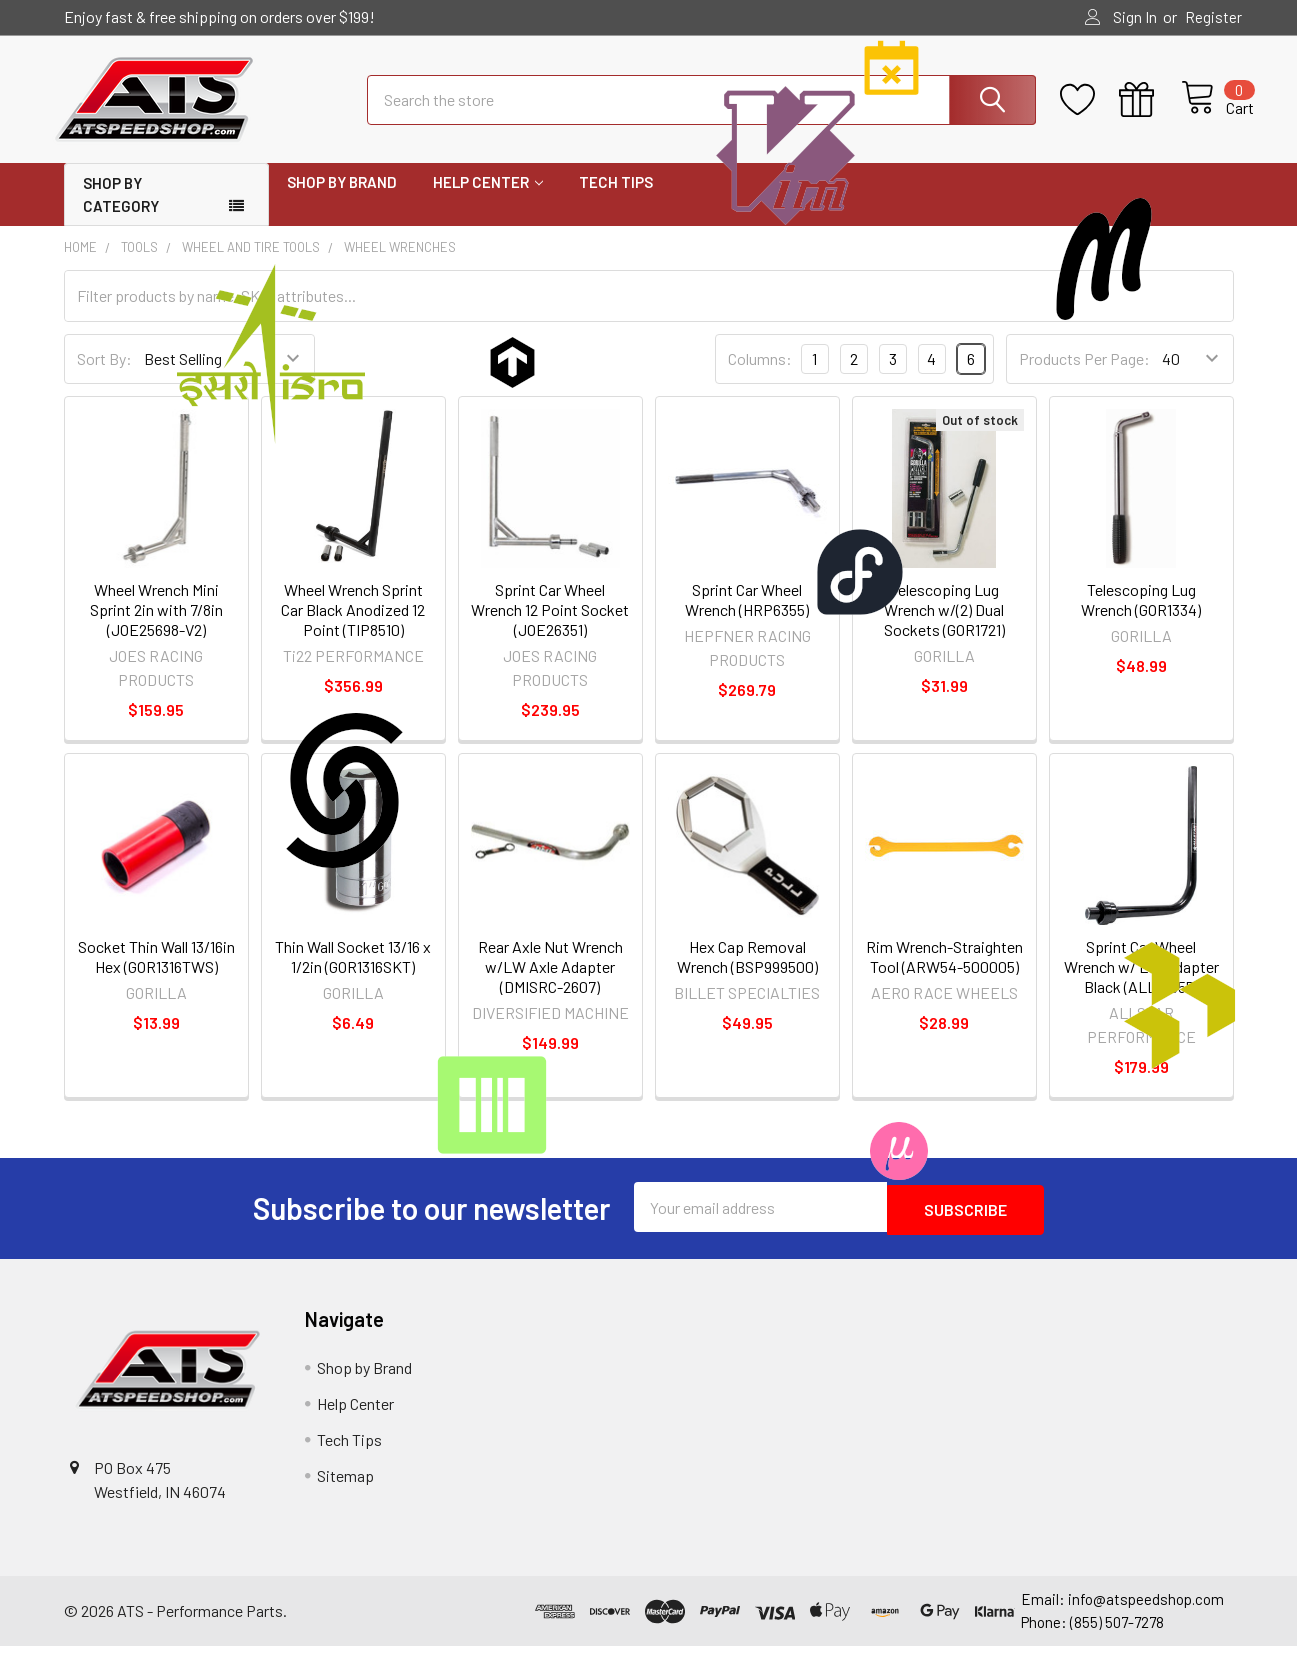 This screenshot has height=1658, width=1297. What do you see at coordinates (1104, 259) in the screenshot?
I see `open Marvel app for prototyping` at bounding box center [1104, 259].